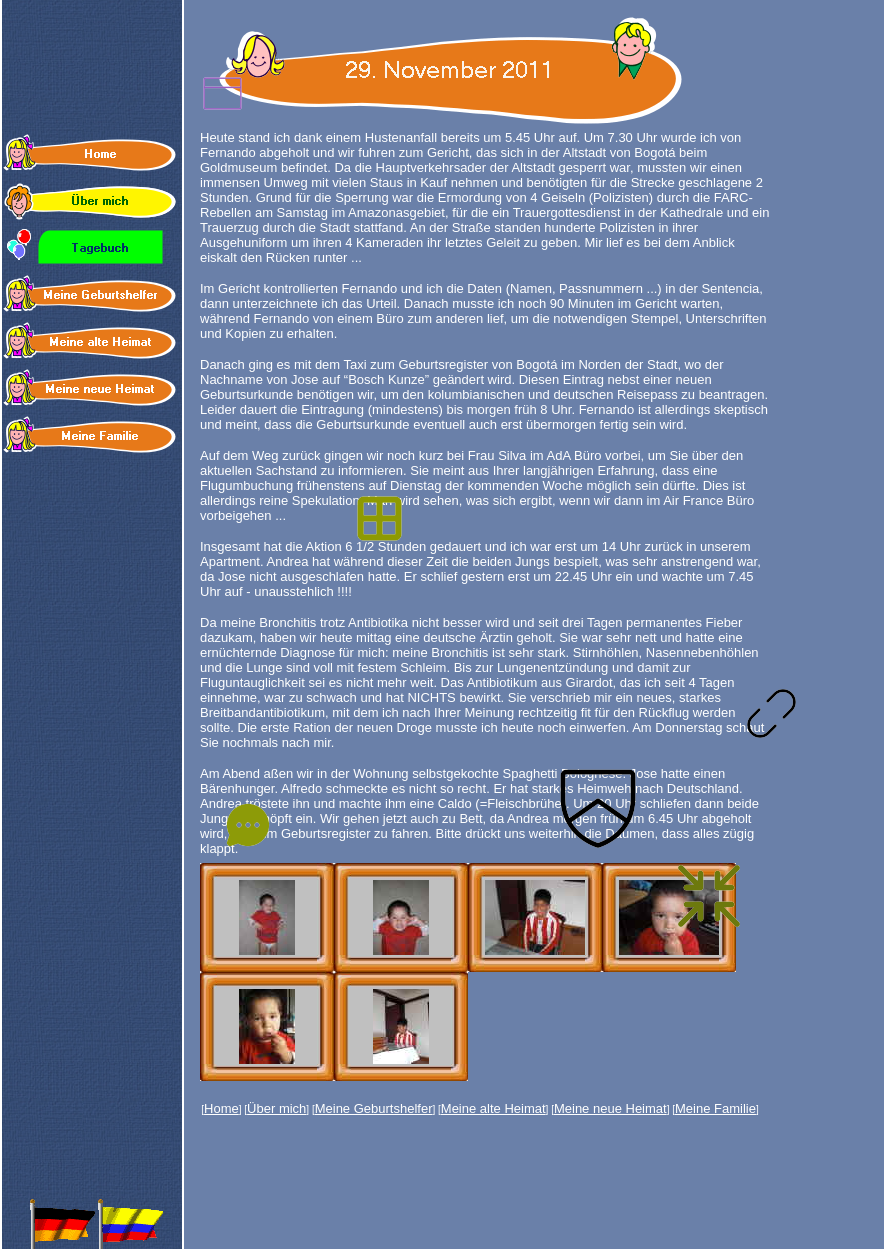 This screenshot has height=1249, width=884. What do you see at coordinates (222, 93) in the screenshot?
I see `open web browser` at bounding box center [222, 93].